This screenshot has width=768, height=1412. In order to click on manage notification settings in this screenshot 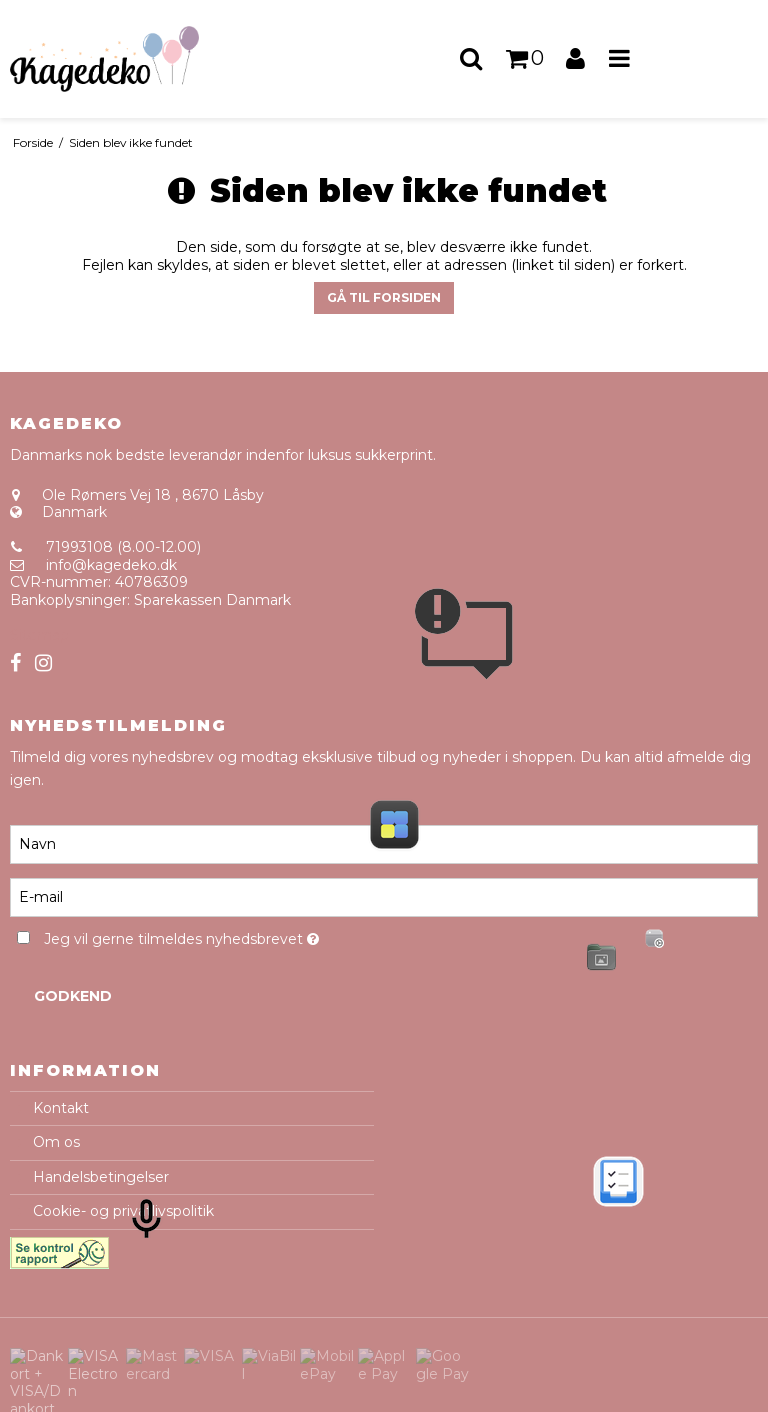, I will do `click(467, 634)`.